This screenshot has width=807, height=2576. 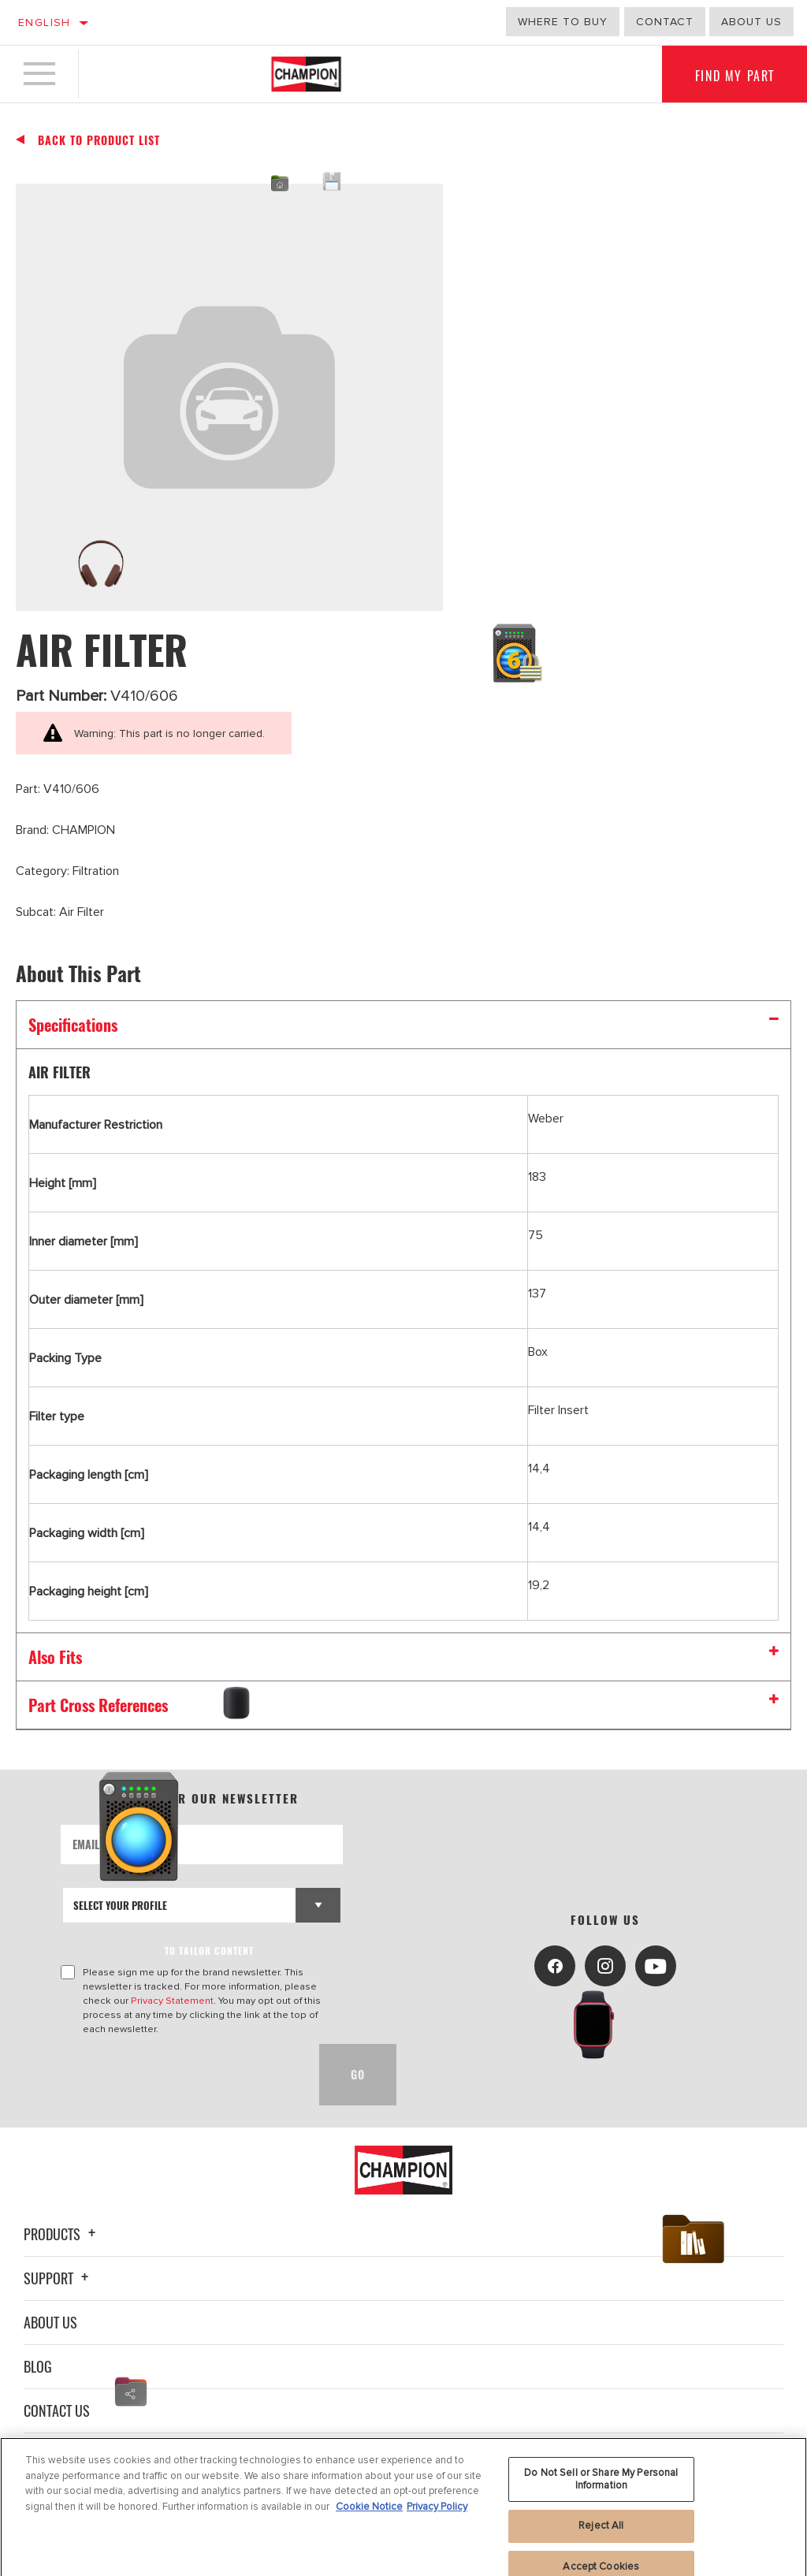 What do you see at coordinates (236, 1703) in the screenshot?
I see `apple homepod smart speaker device` at bounding box center [236, 1703].